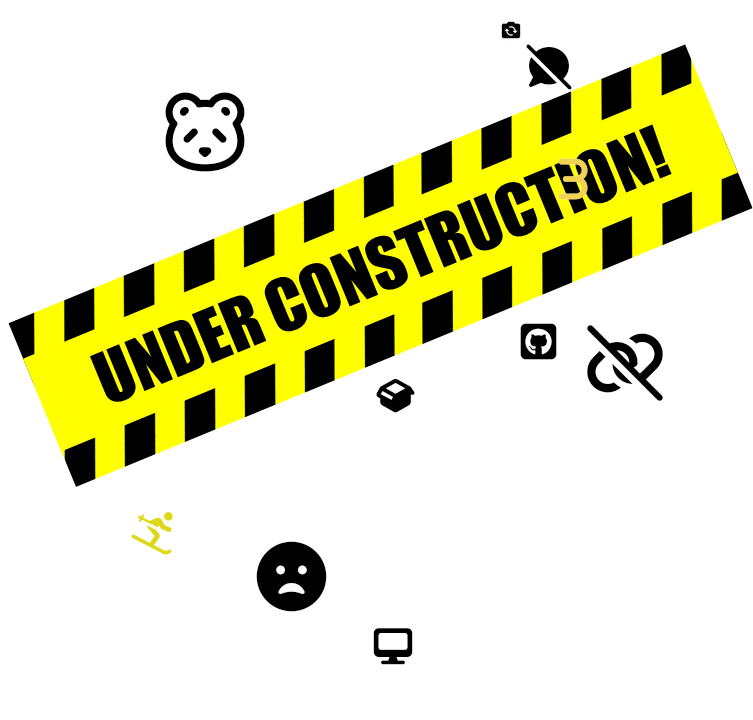  Describe the element at coordinates (154, 532) in the screenshot. I see `filter or browse skiing activities` at that location.